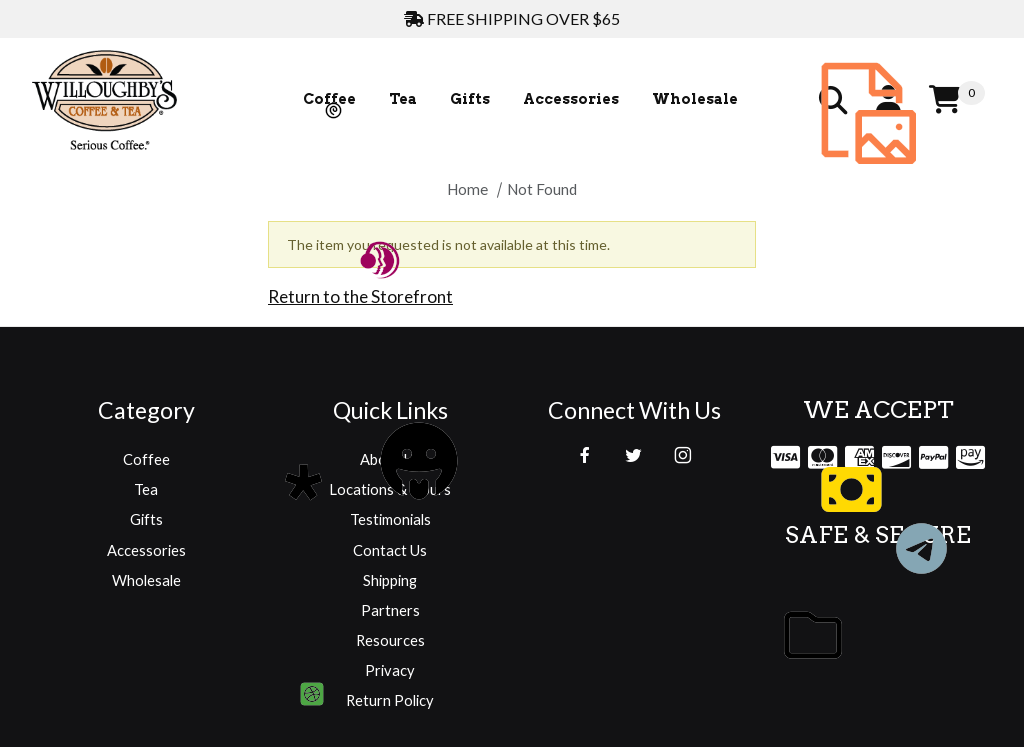 The image size is (1024, 747). What do you see at coordinates (333, 110) in the screenshot?
I see `debian linux operating system logo` at bounding box center [333, 110].